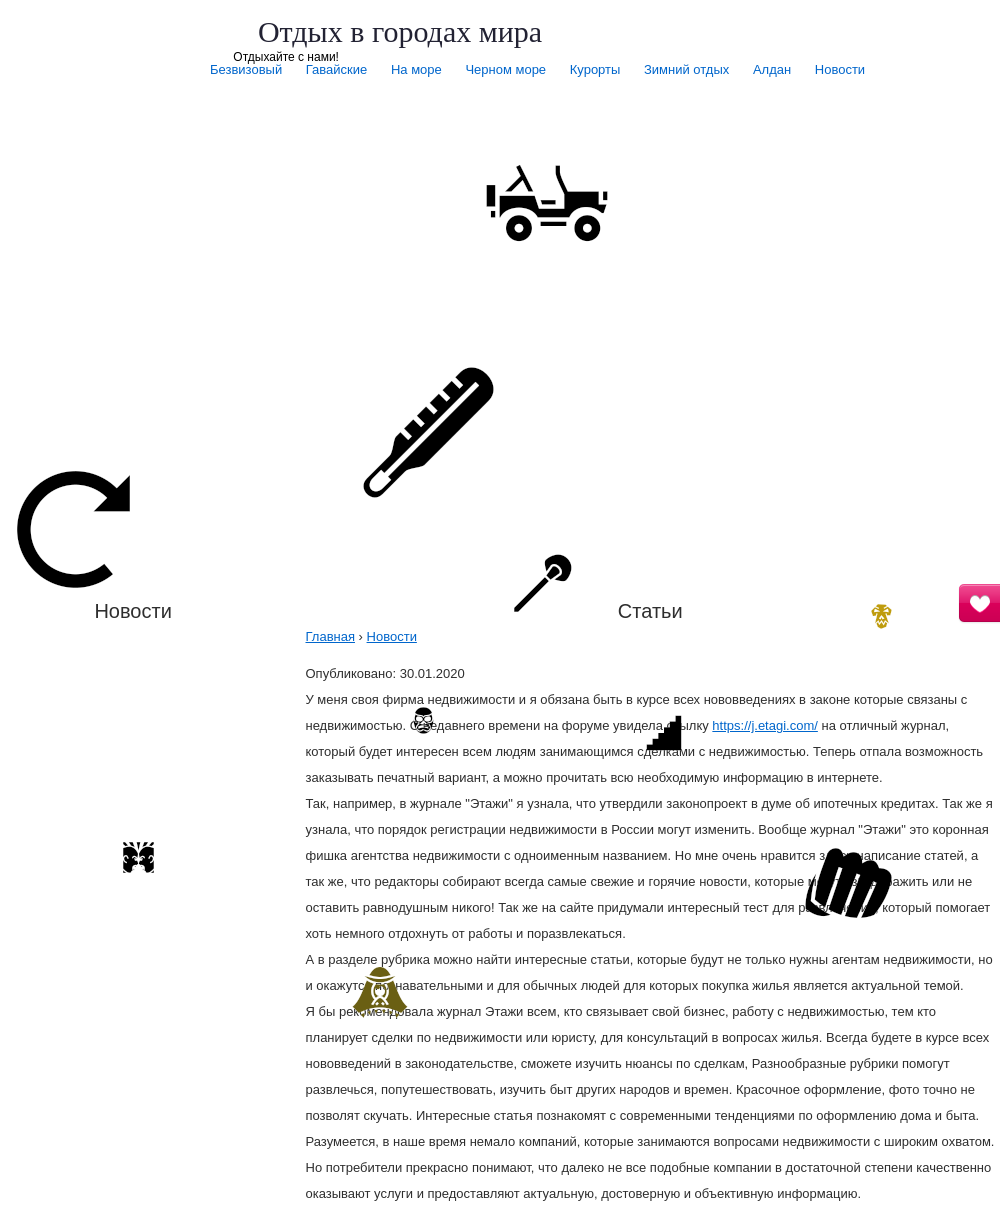  I want to click on check body temperature or health status, so click(428, 432).